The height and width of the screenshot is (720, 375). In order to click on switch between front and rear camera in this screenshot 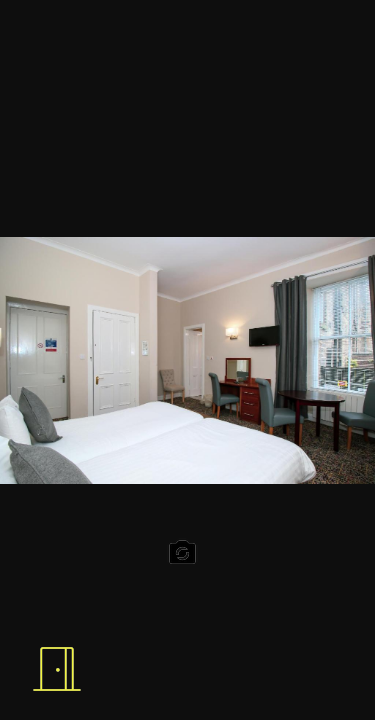, I will do `click(182, 553)`.